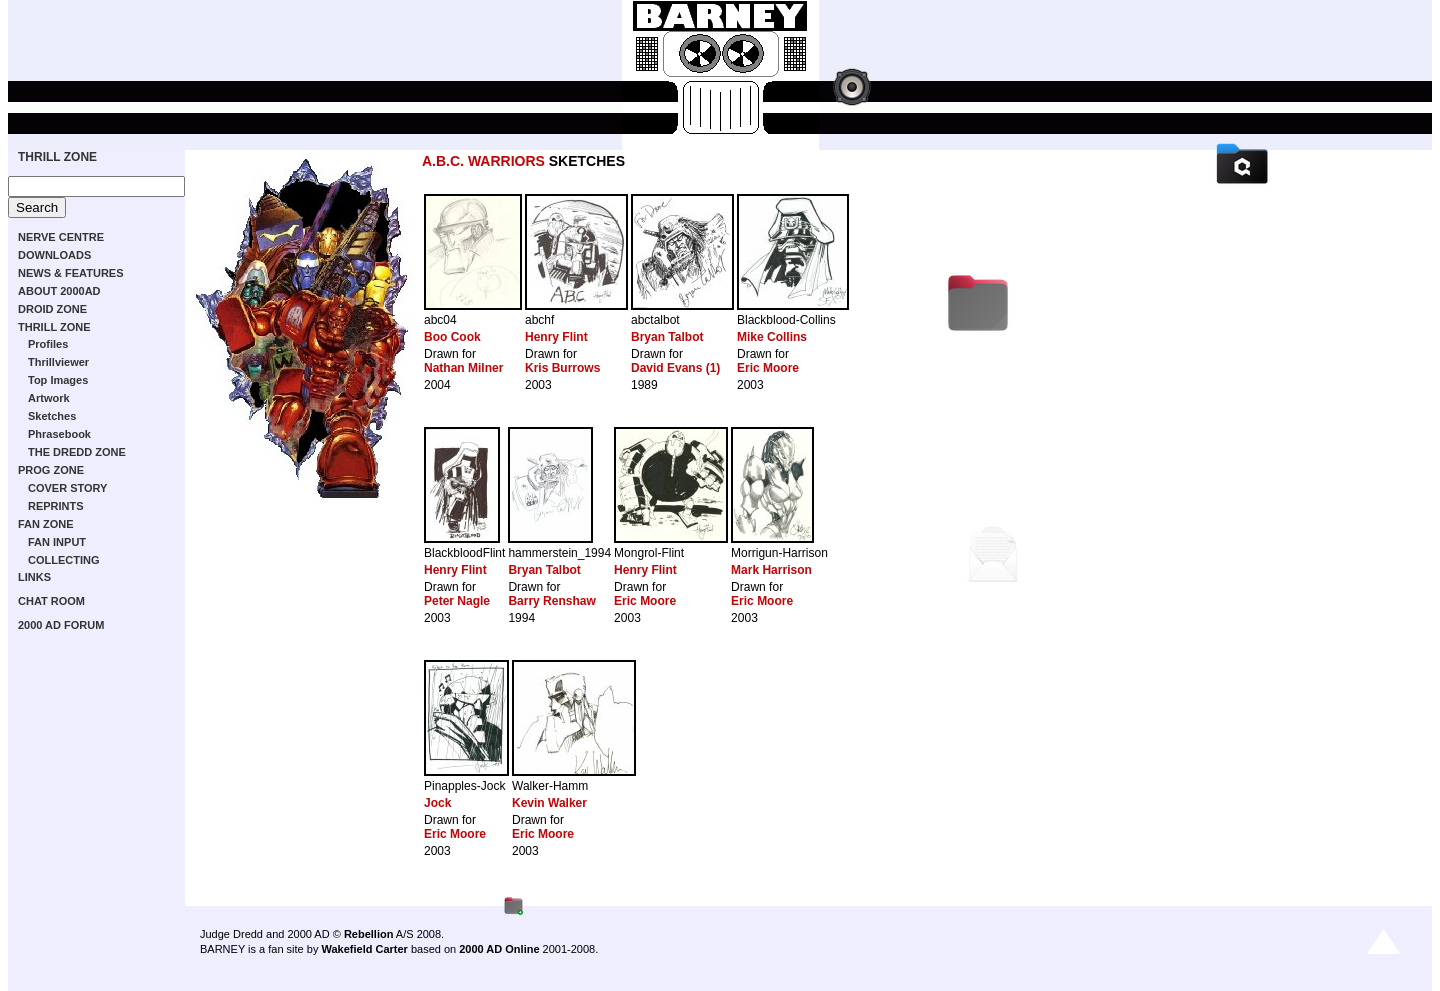 The height and width of the screenshot is (991, 1440). What do you see at coordinates (852, 87) in the screenshot?
I see `adjust speaker or audio output settings` at bounding box center [852, 87].